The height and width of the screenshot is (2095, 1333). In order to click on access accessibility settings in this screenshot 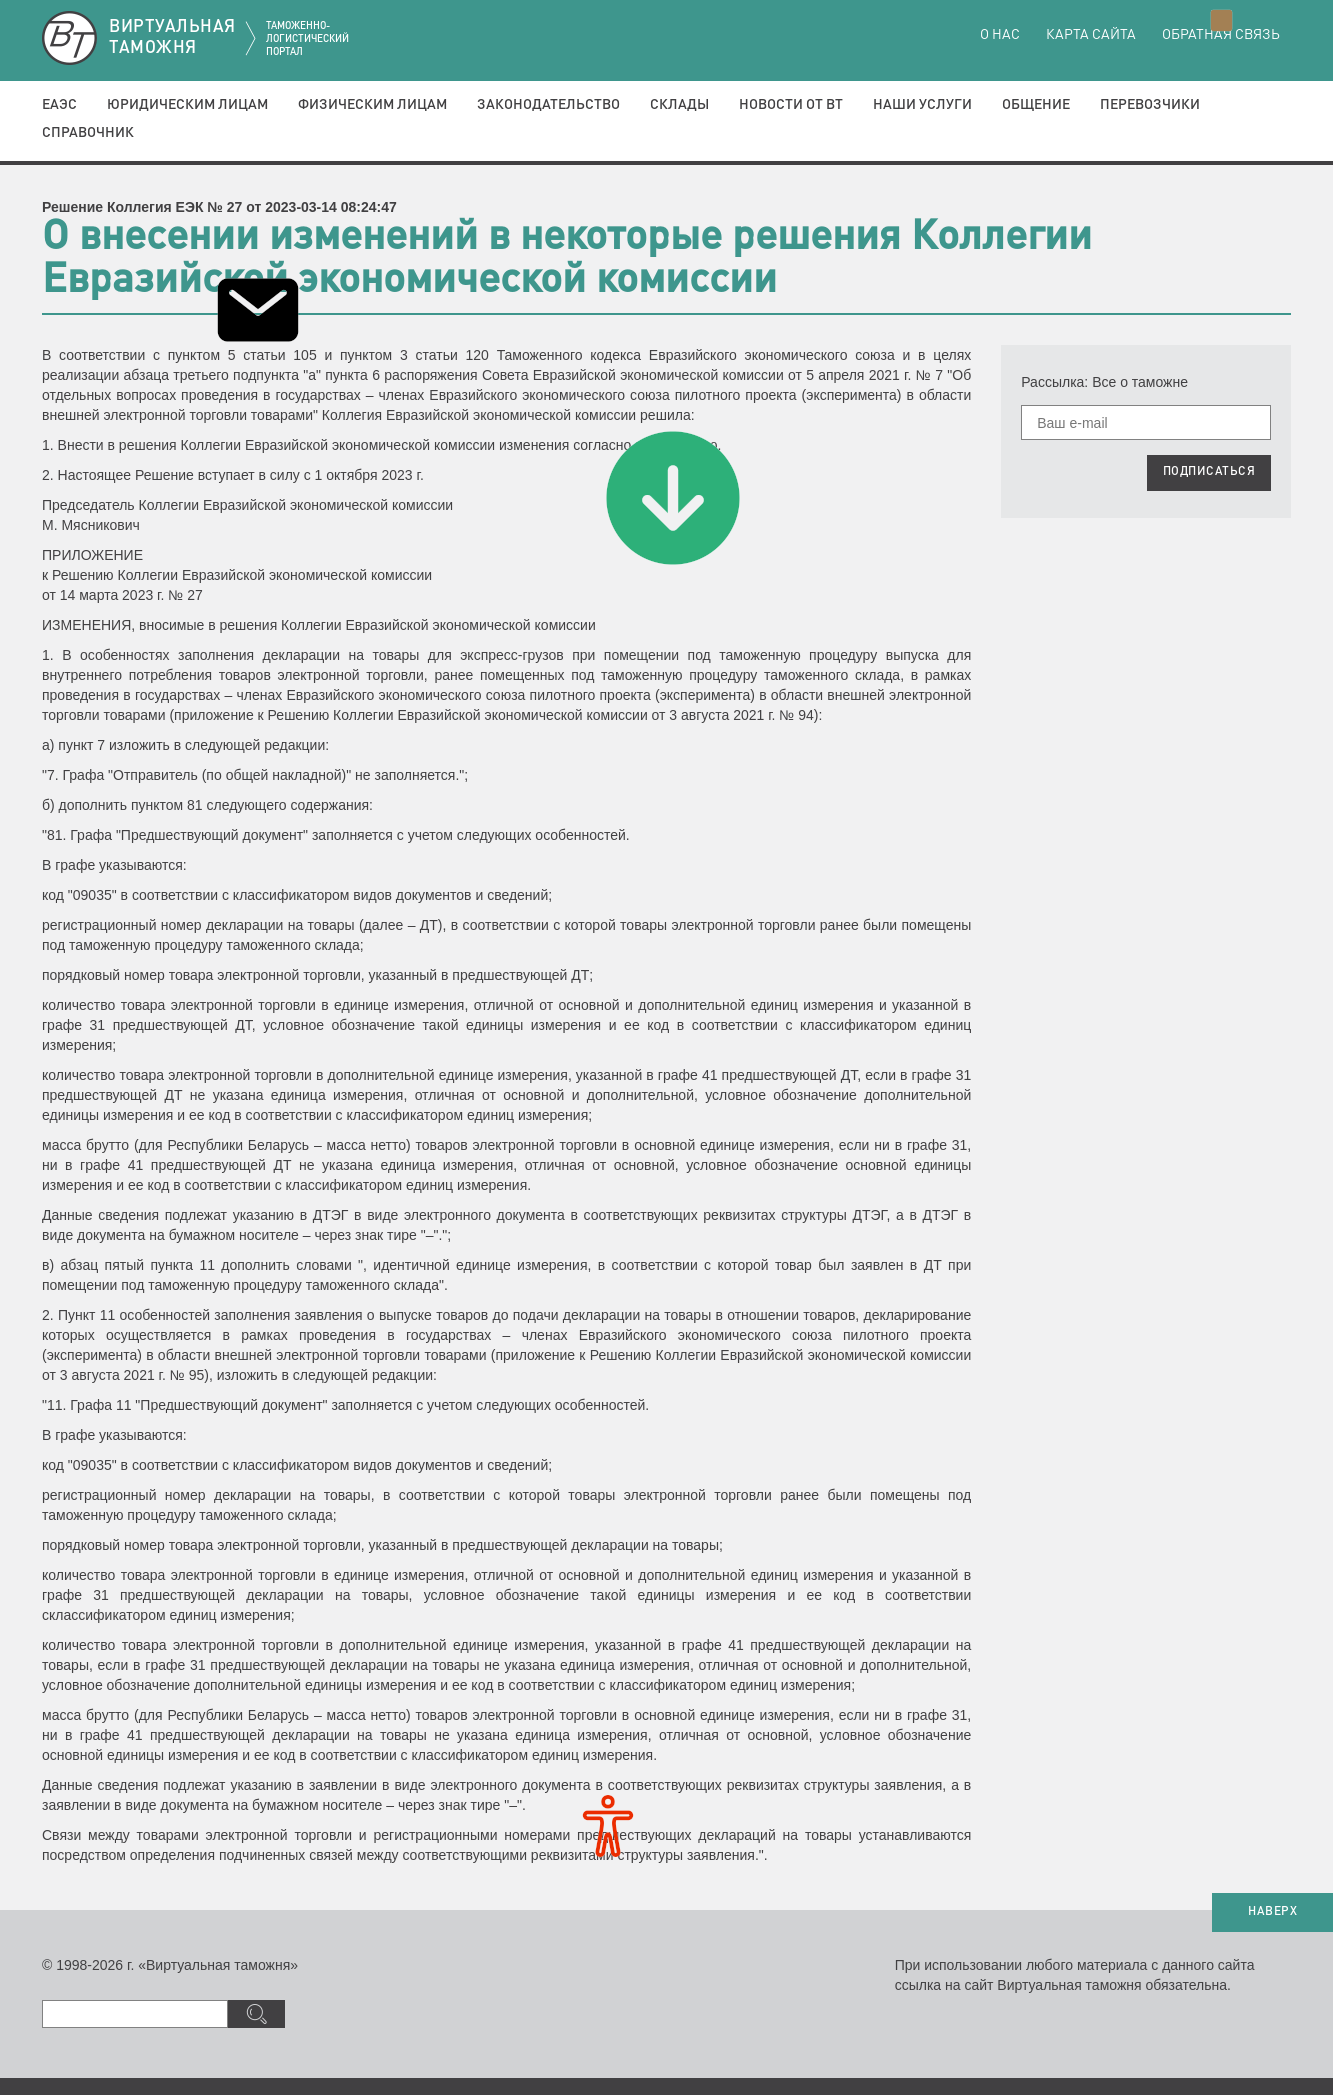, I will do `click(608, 1826)`.